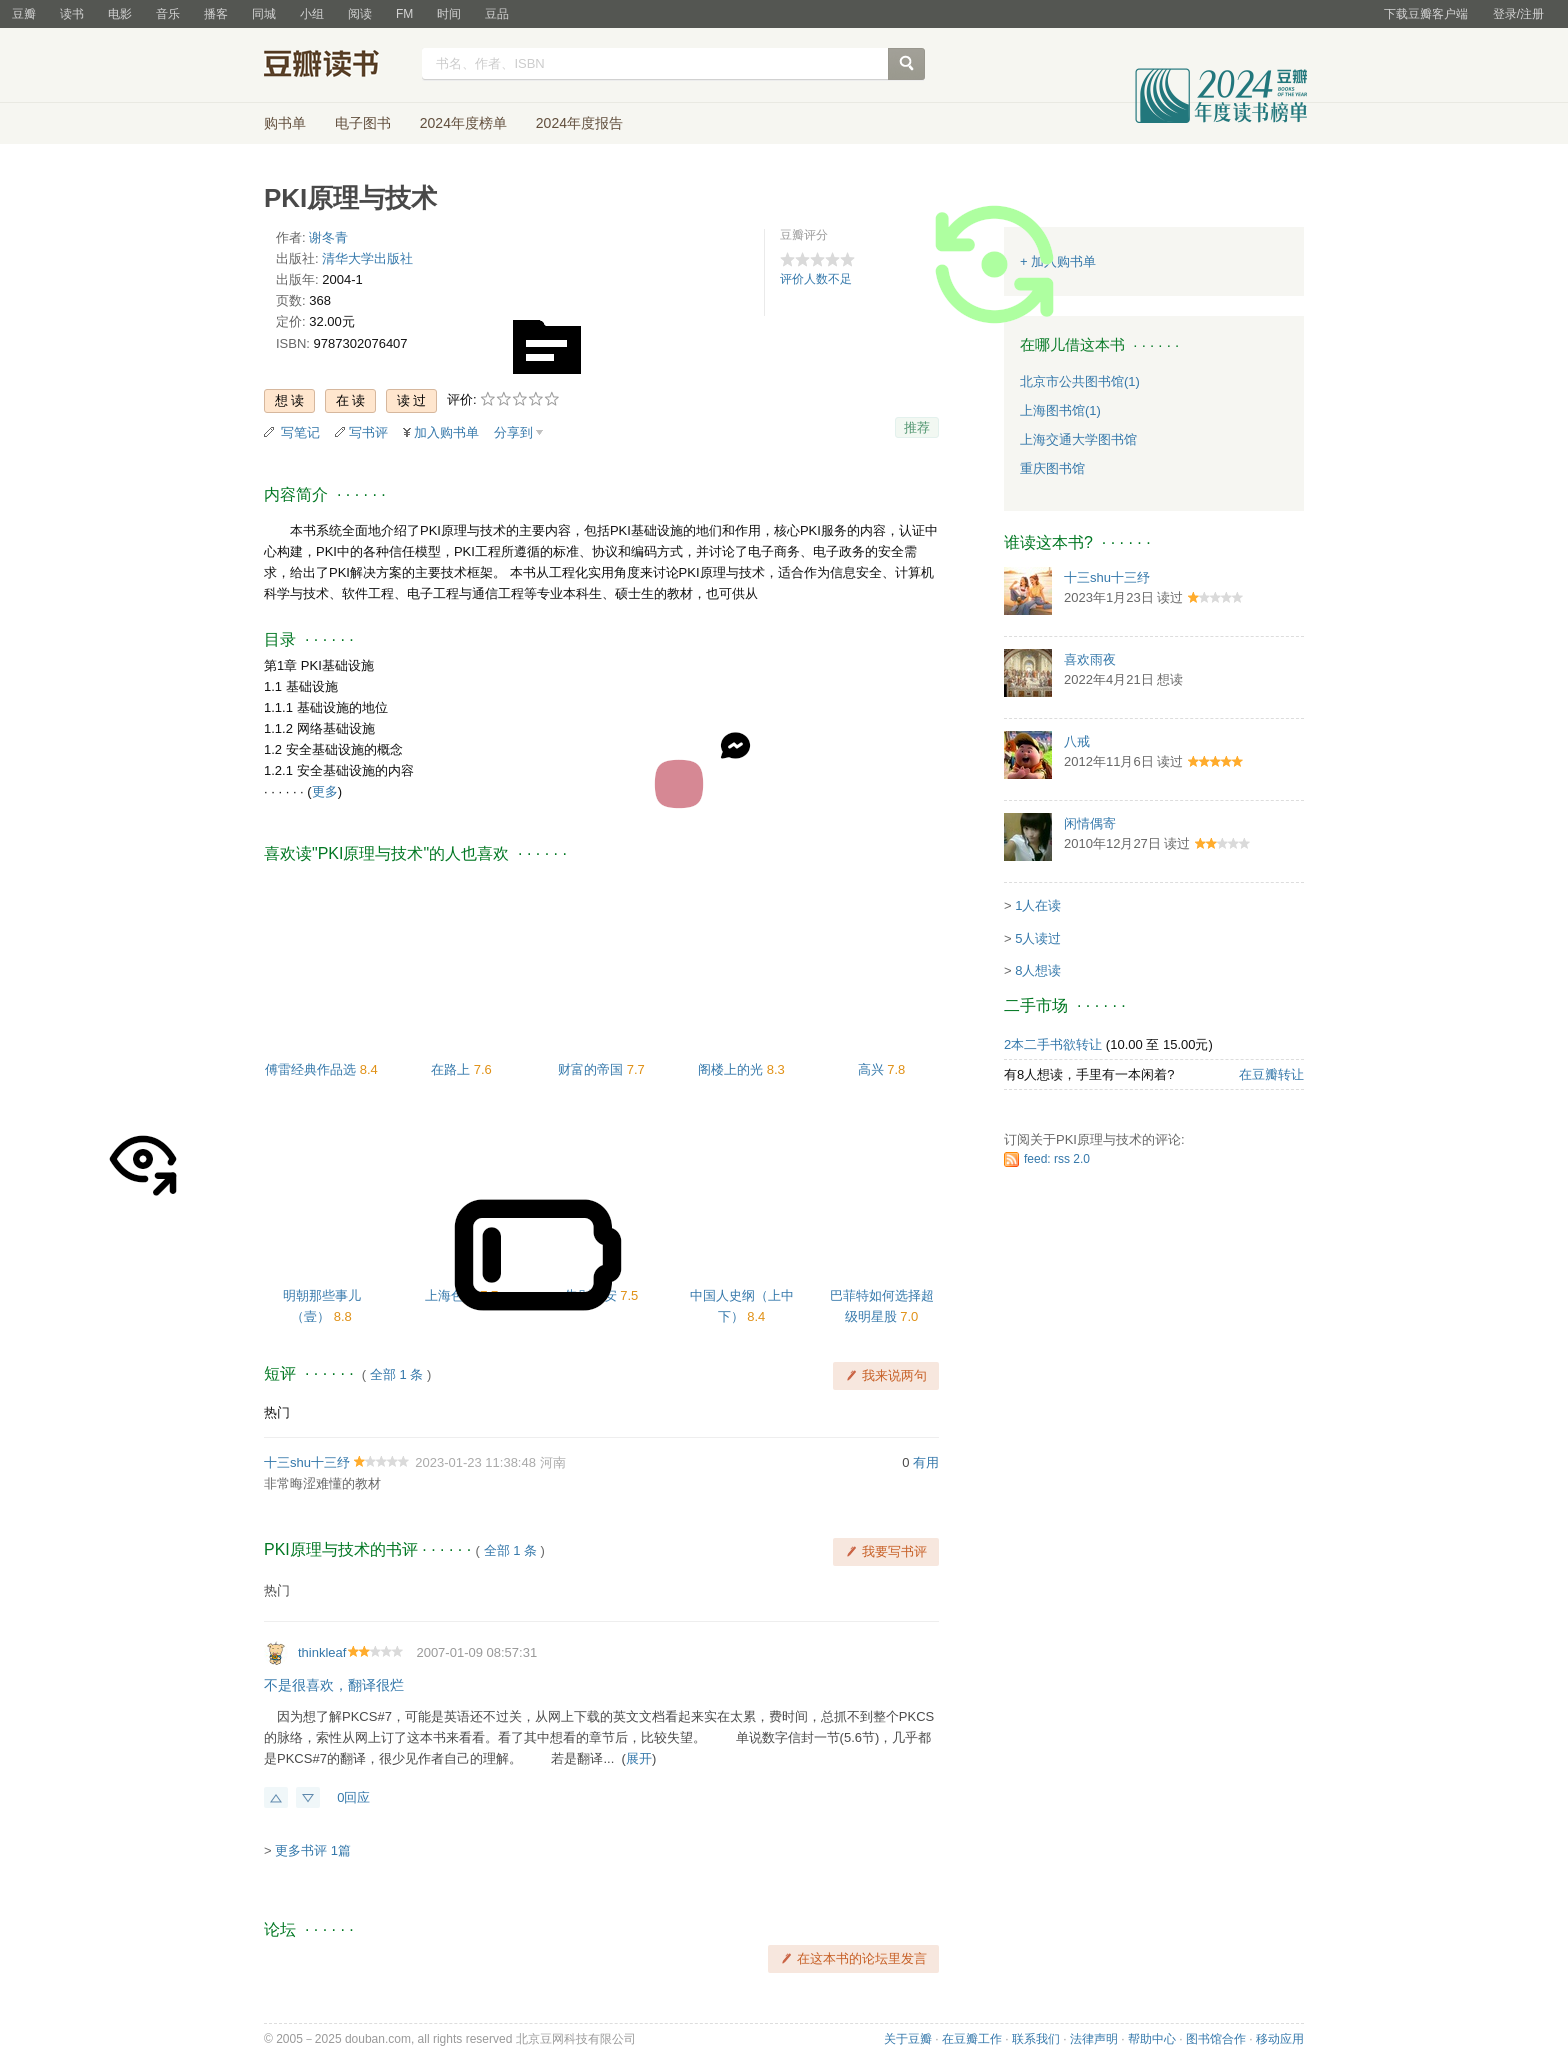  Describe the element at coordinates (735, 745) in the screenshot. I see `open Facebook Messenger` at that location.